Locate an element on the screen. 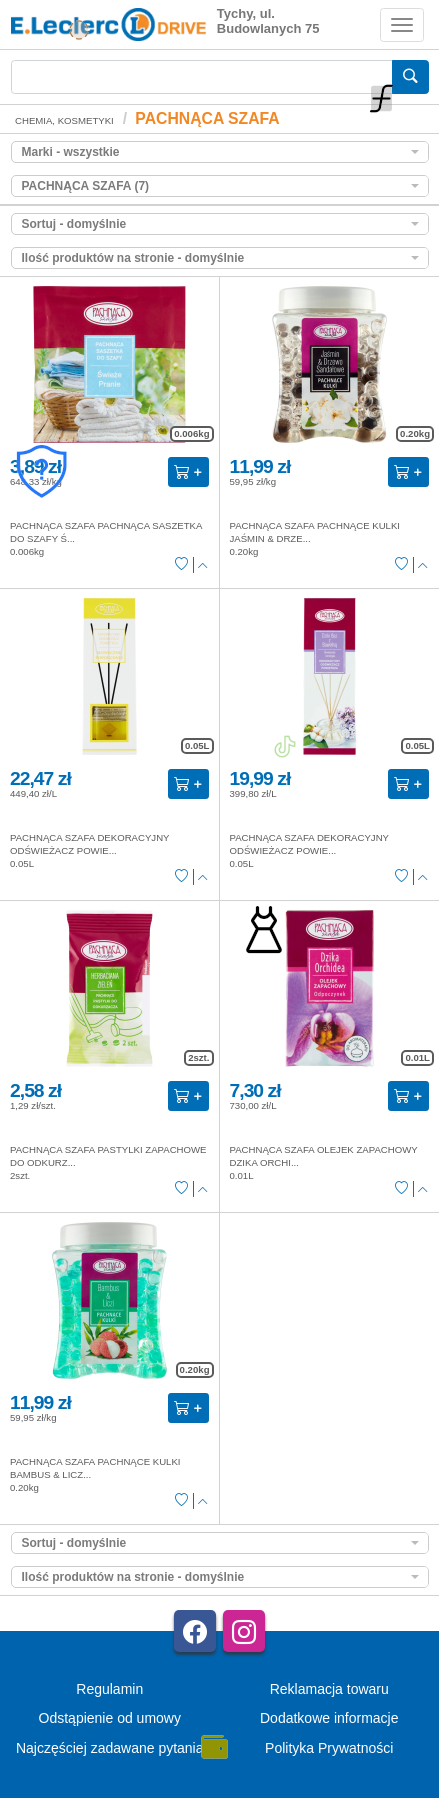 The width and height of the screenshot is (439, 1798). open TikTok app is located at coordinates (285, 747).